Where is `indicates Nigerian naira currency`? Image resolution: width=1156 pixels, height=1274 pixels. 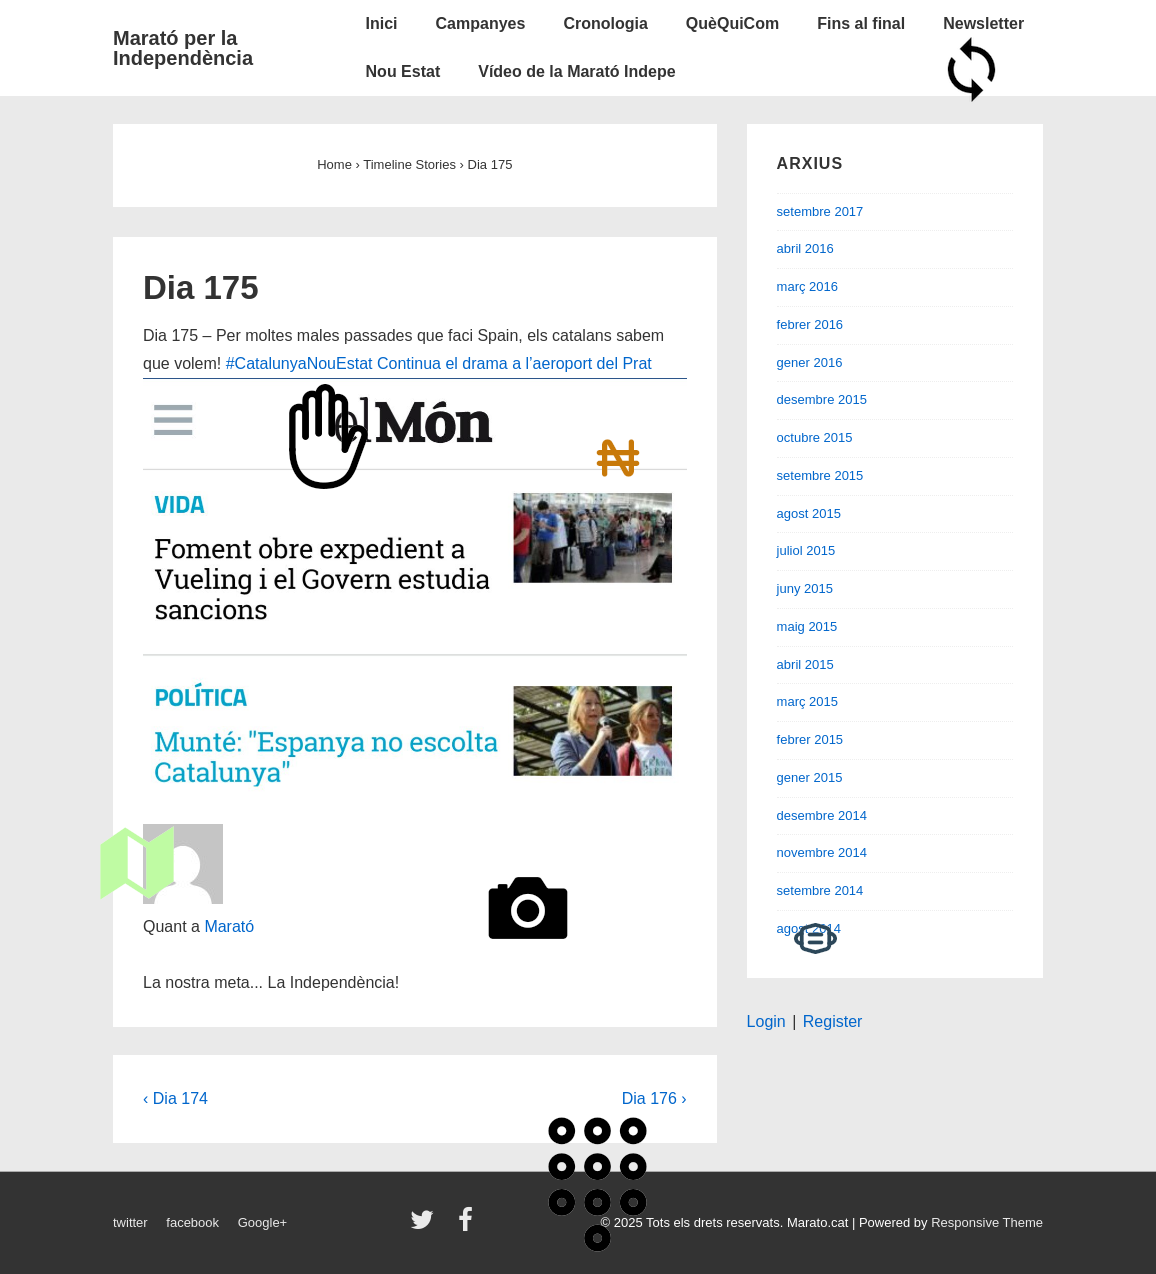 indicates Nigerian naira currency is located at coordinates (618, 458).